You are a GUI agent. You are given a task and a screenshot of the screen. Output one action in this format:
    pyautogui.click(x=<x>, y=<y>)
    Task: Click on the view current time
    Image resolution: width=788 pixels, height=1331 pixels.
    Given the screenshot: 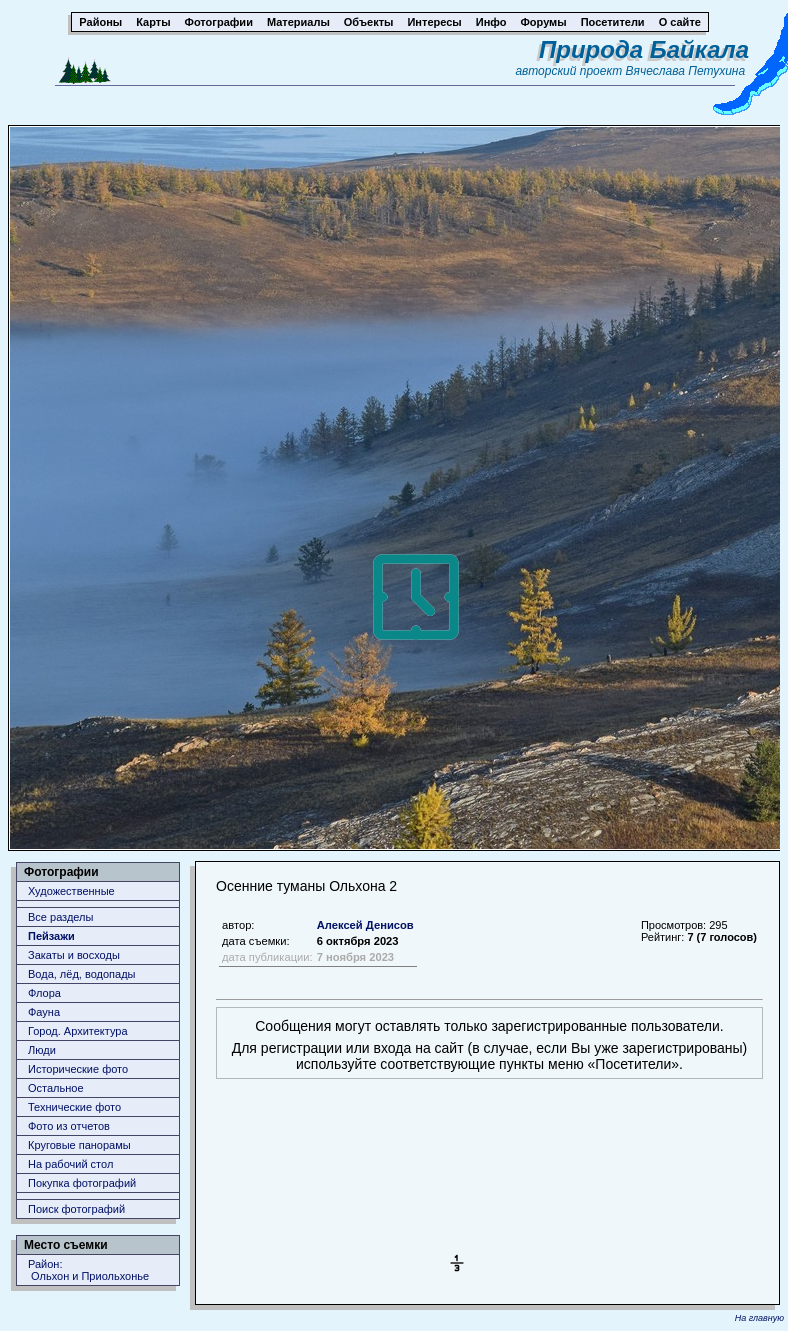 What is the action you would take?
    pyautogui.click(x=416, y=597)
    